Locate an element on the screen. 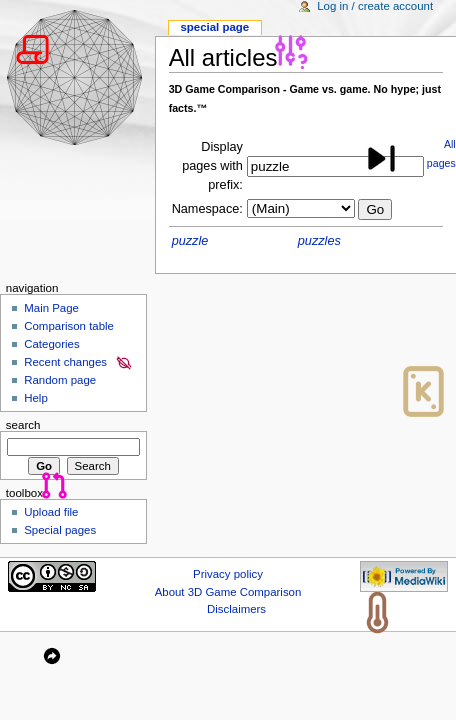  view current temperature reading is located at coordinates (377, 612).